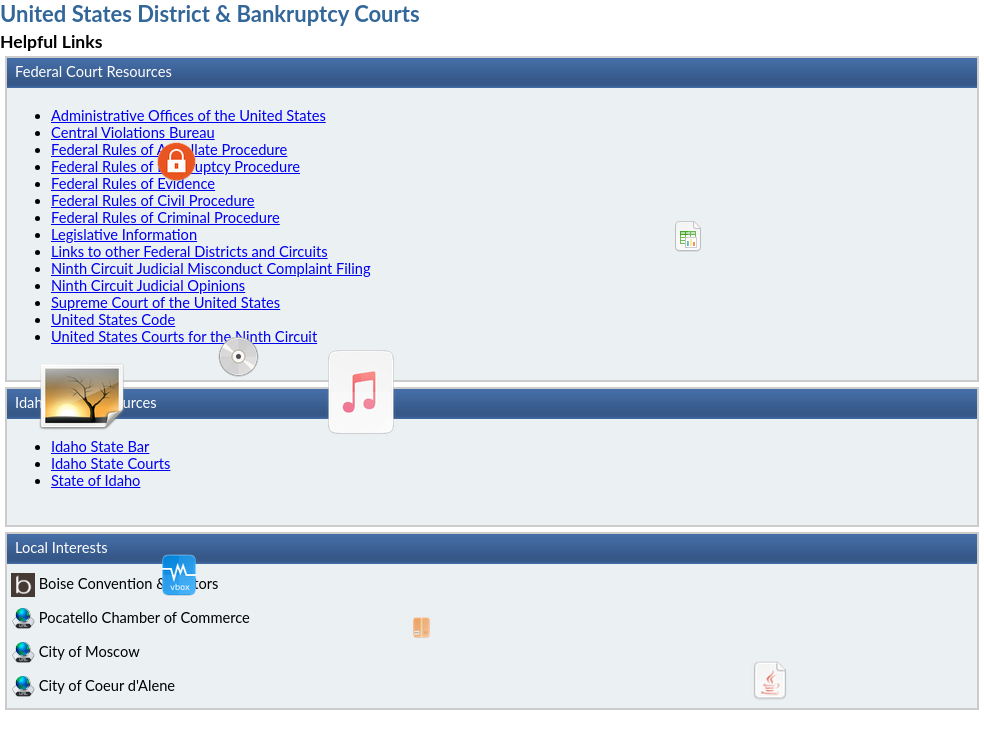  What do you see at coordinates (361, 392) in the screenshot?
I see `an audio file type indicator` at bounding box center [361, 392].